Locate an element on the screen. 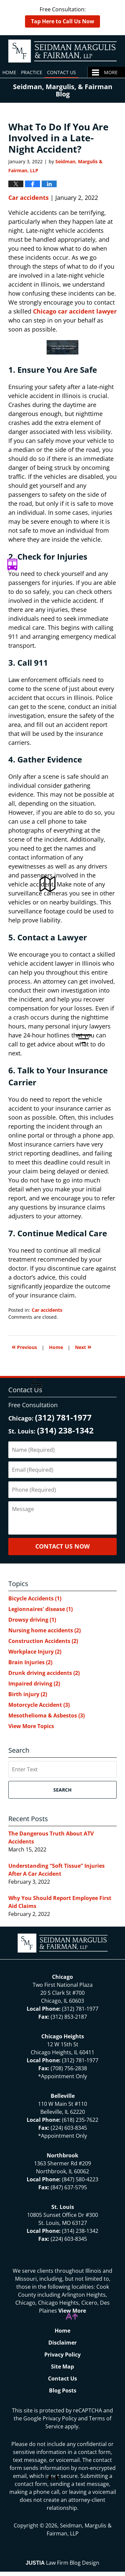  indicates bathroom amenities available is located at coordinates (37, 1385).